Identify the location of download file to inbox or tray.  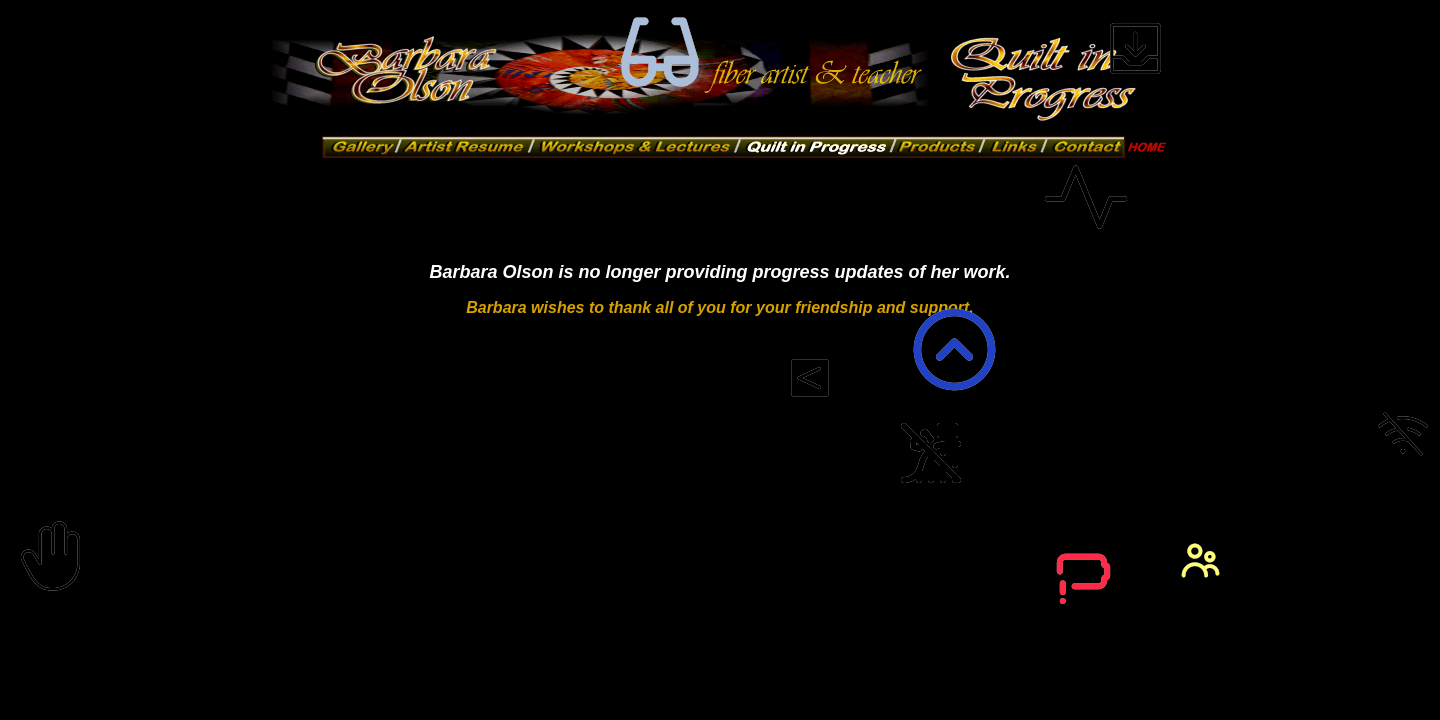
(1135, 48).